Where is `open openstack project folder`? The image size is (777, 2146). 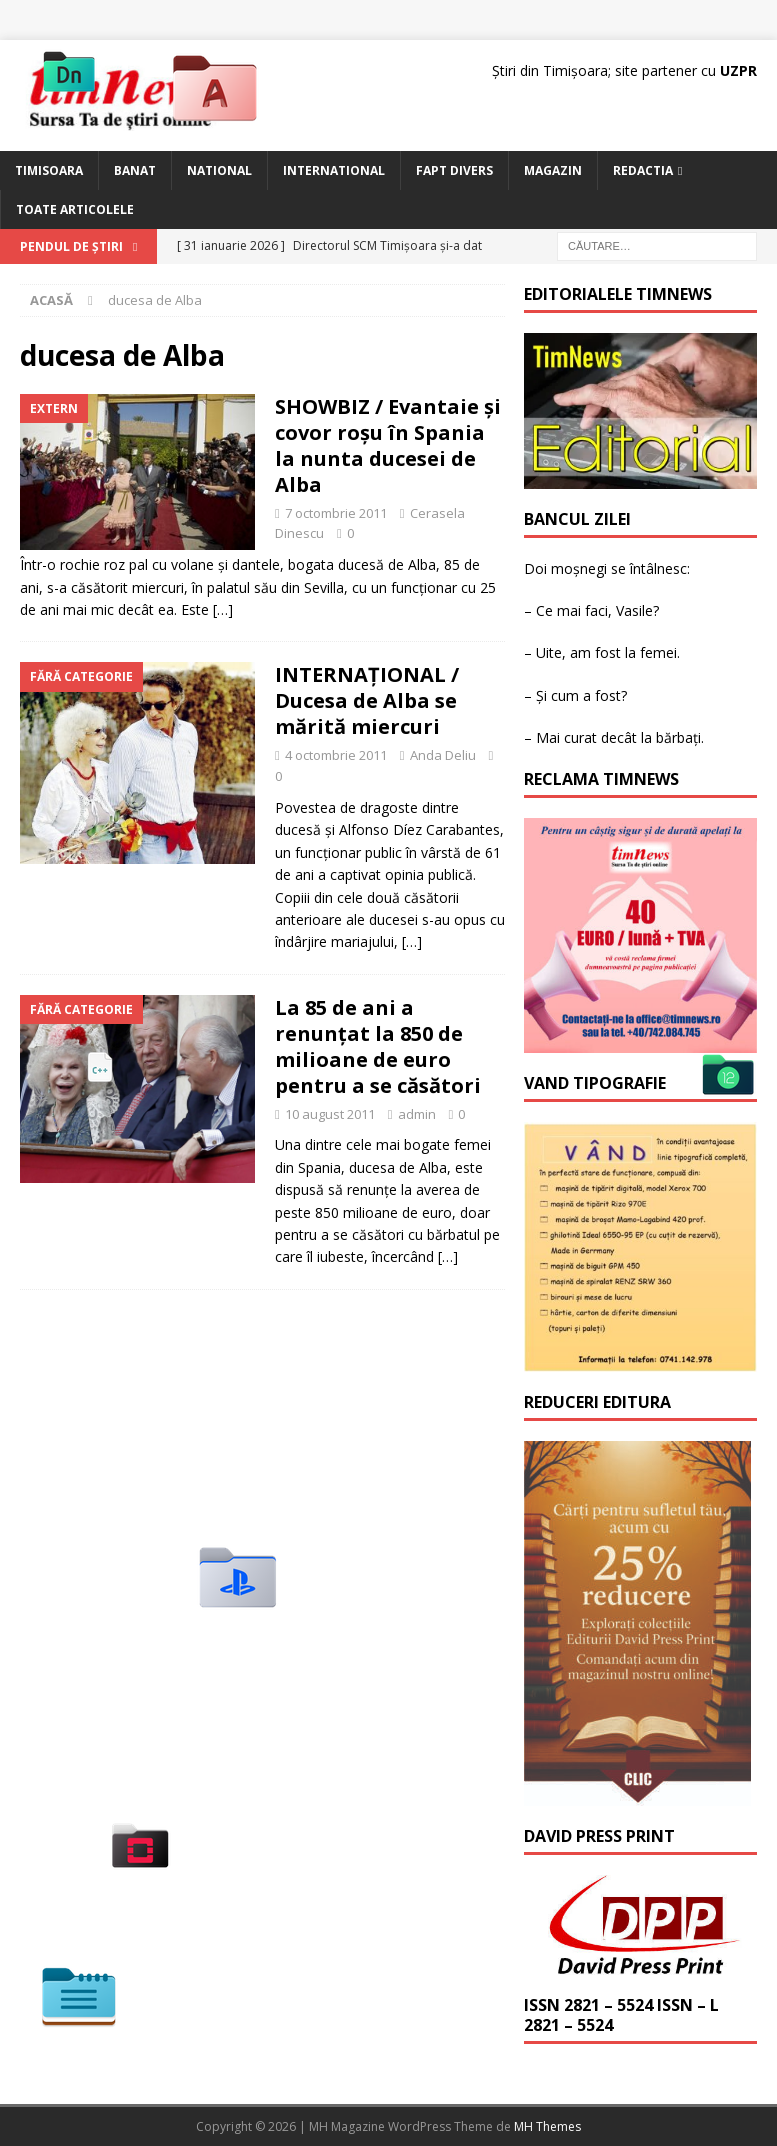 open openstack project folder is located at coordinates (140, 1847).